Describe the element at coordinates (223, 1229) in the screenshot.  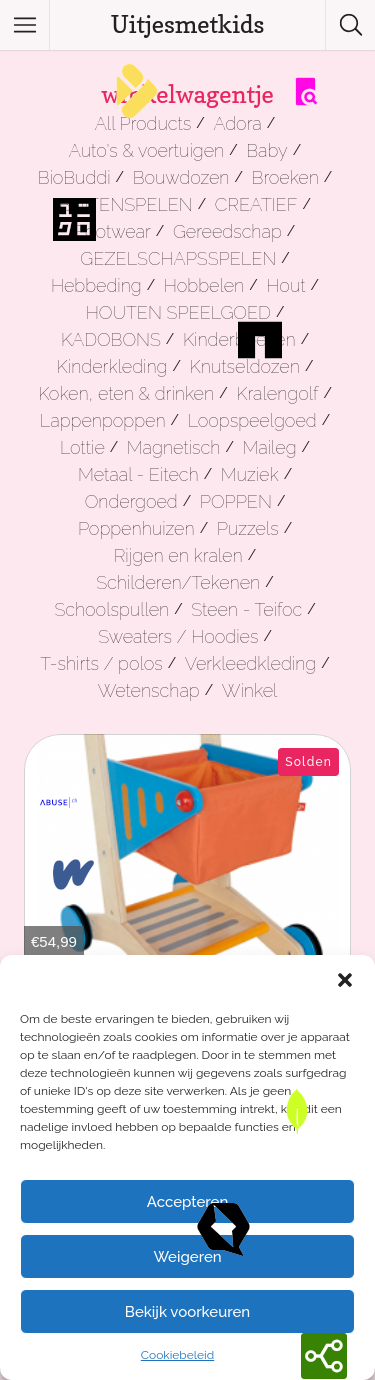
I see `qwik framework logo` at that location.